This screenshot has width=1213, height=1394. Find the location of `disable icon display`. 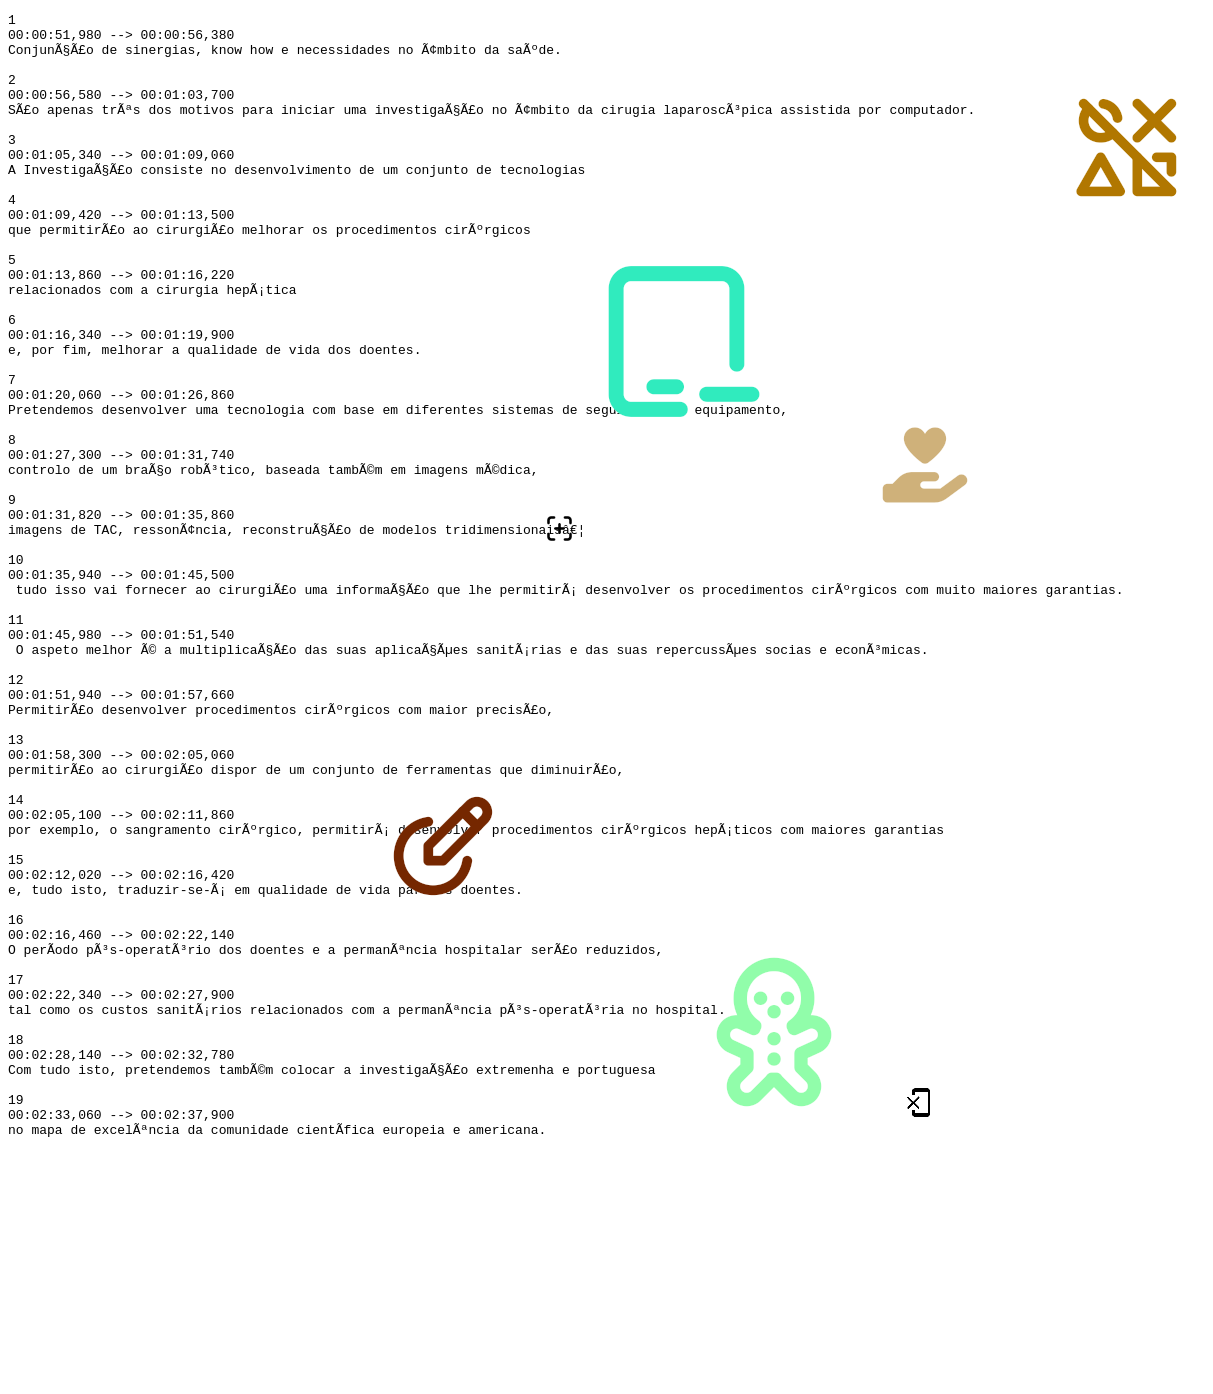

disable icon display is located at coordinates (1127, 147).